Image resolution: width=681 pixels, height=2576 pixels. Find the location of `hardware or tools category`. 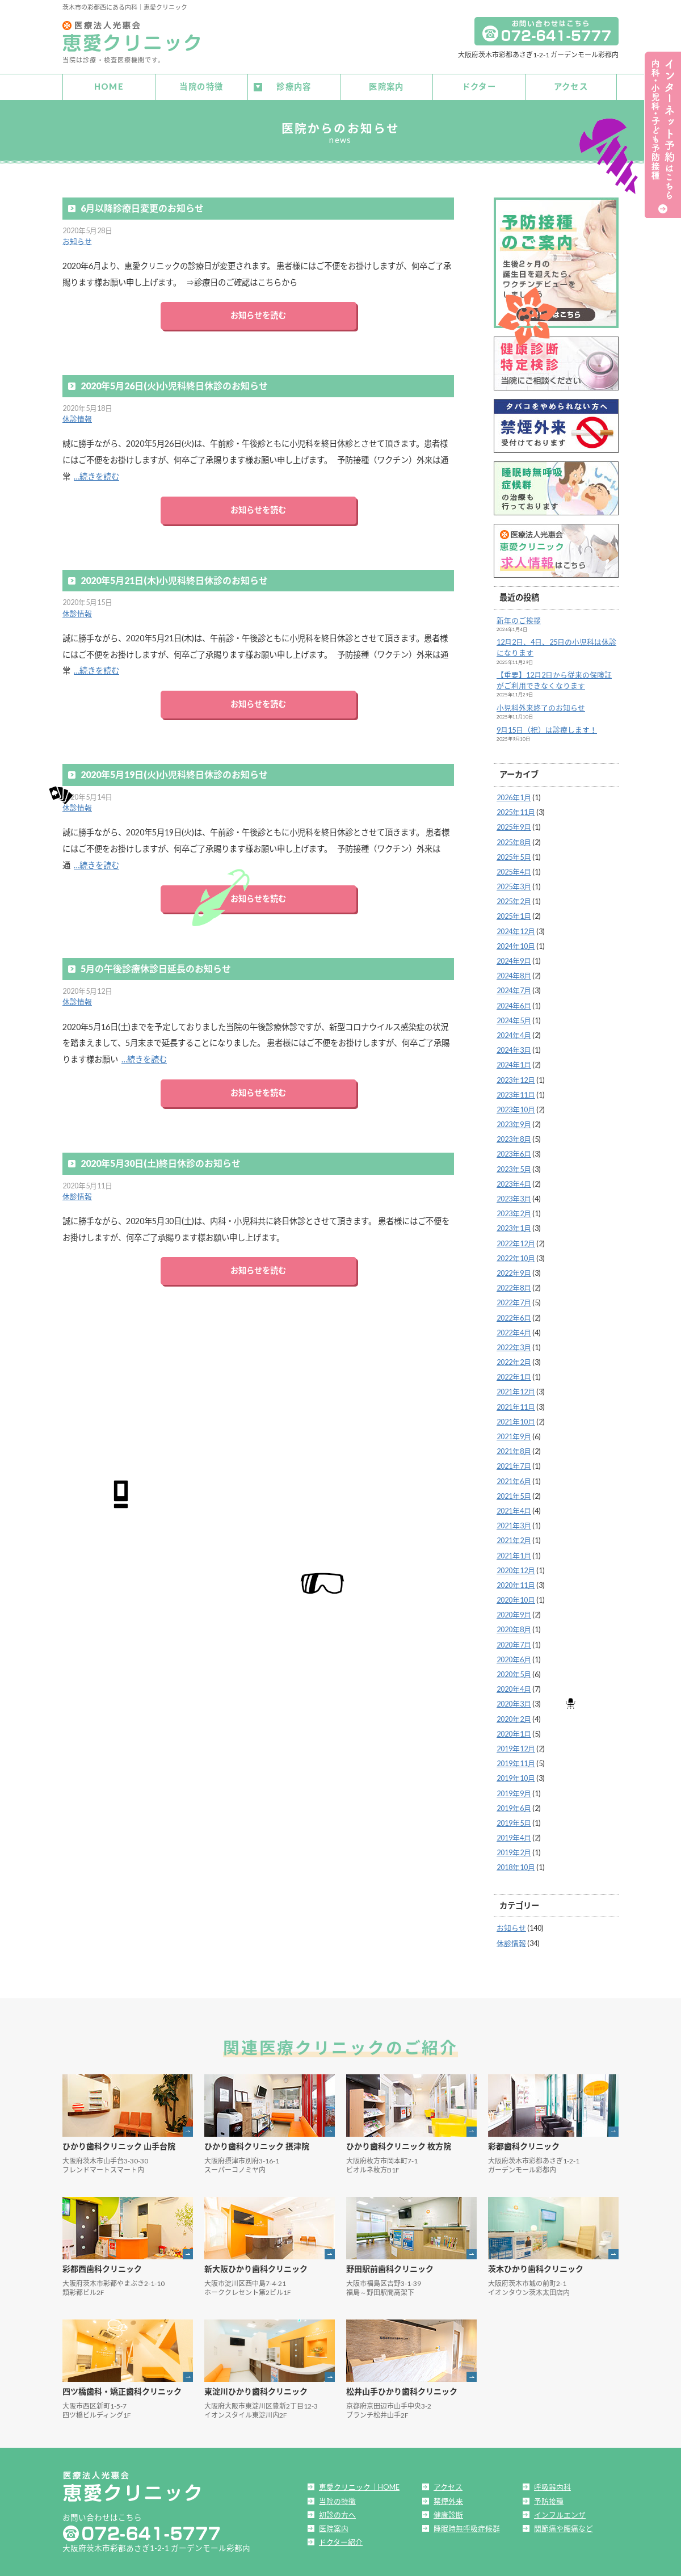

hardware or tools category is located at coordinates (608, 156).